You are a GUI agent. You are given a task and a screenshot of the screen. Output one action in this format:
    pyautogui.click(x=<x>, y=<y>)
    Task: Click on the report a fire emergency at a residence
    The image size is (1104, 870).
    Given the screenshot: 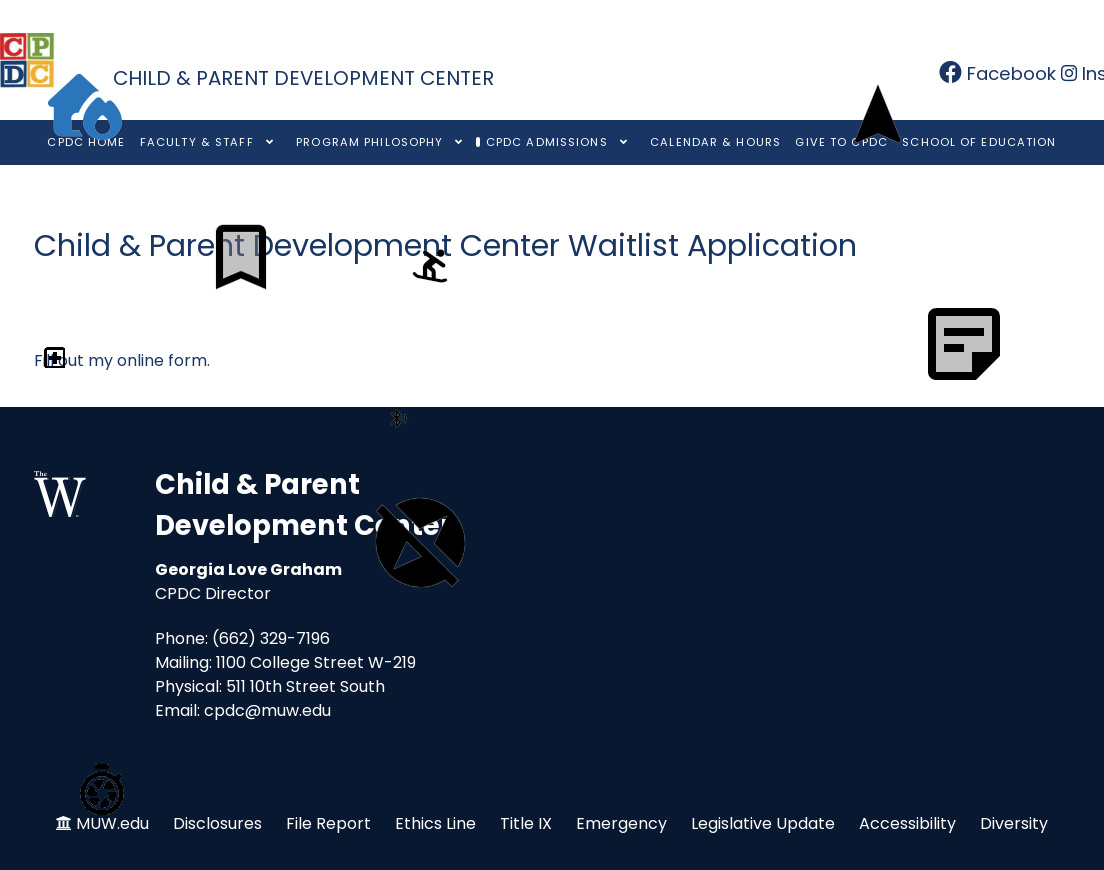 What is the action you would take?
    pyautogui.click(x=83, y=105)
    